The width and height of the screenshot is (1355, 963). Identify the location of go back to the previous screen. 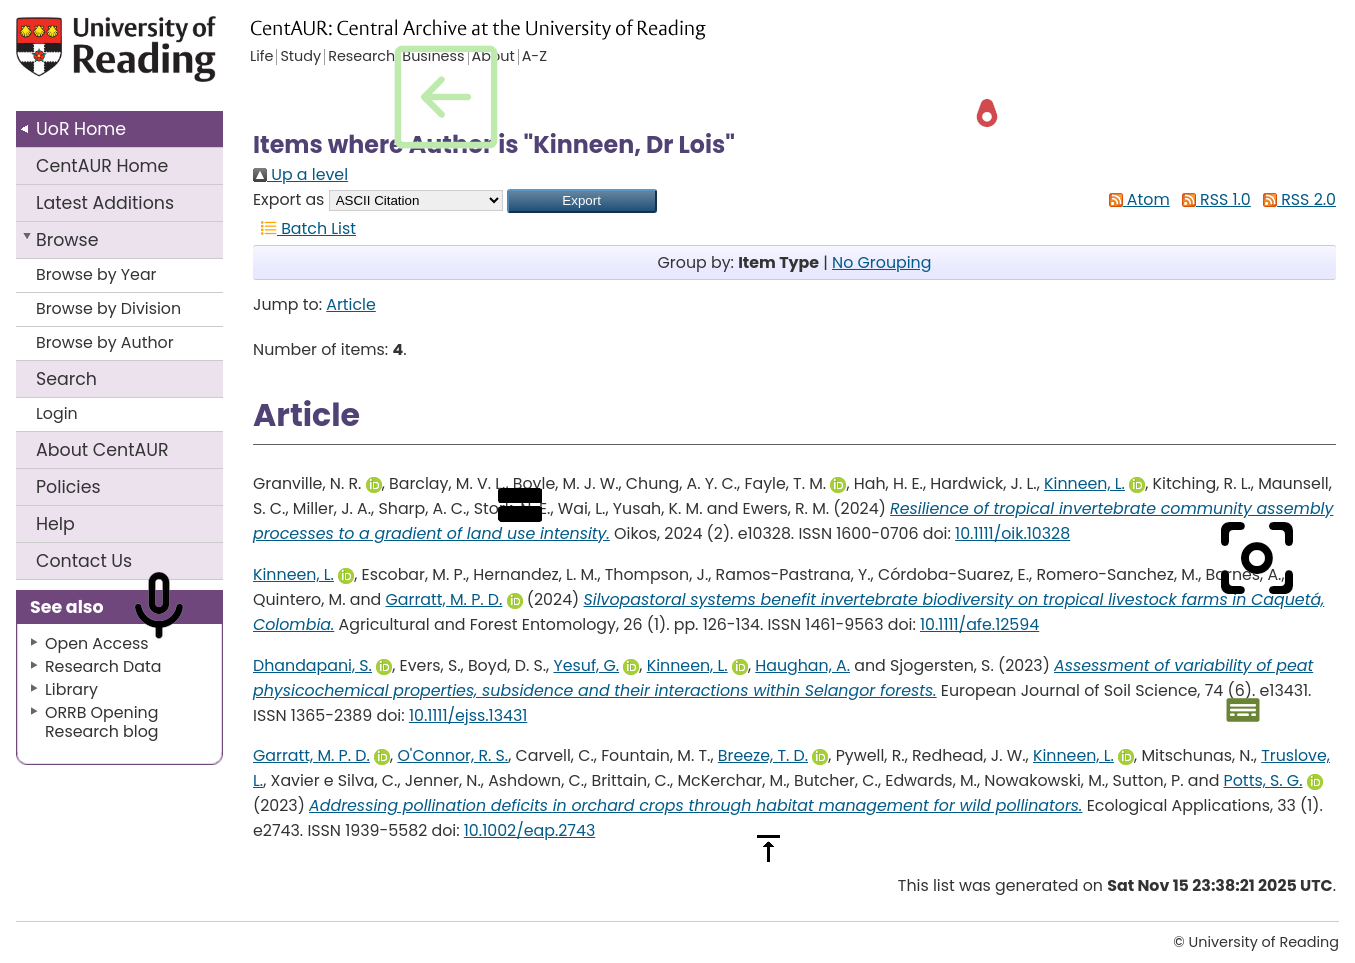
(446, 97).